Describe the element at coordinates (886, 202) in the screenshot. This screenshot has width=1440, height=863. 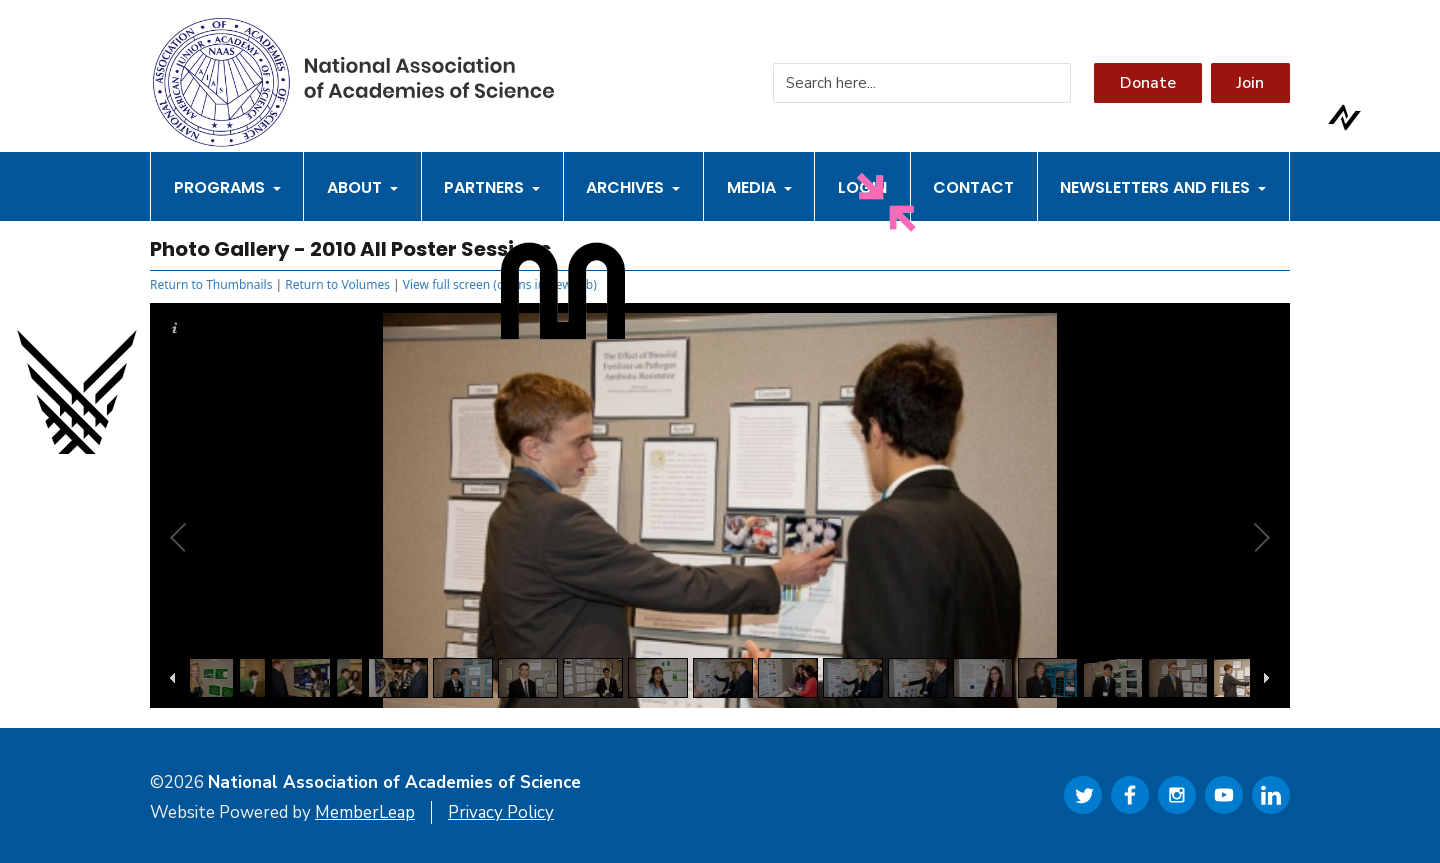
I see `collapse or minimize an expanded view` at that location.